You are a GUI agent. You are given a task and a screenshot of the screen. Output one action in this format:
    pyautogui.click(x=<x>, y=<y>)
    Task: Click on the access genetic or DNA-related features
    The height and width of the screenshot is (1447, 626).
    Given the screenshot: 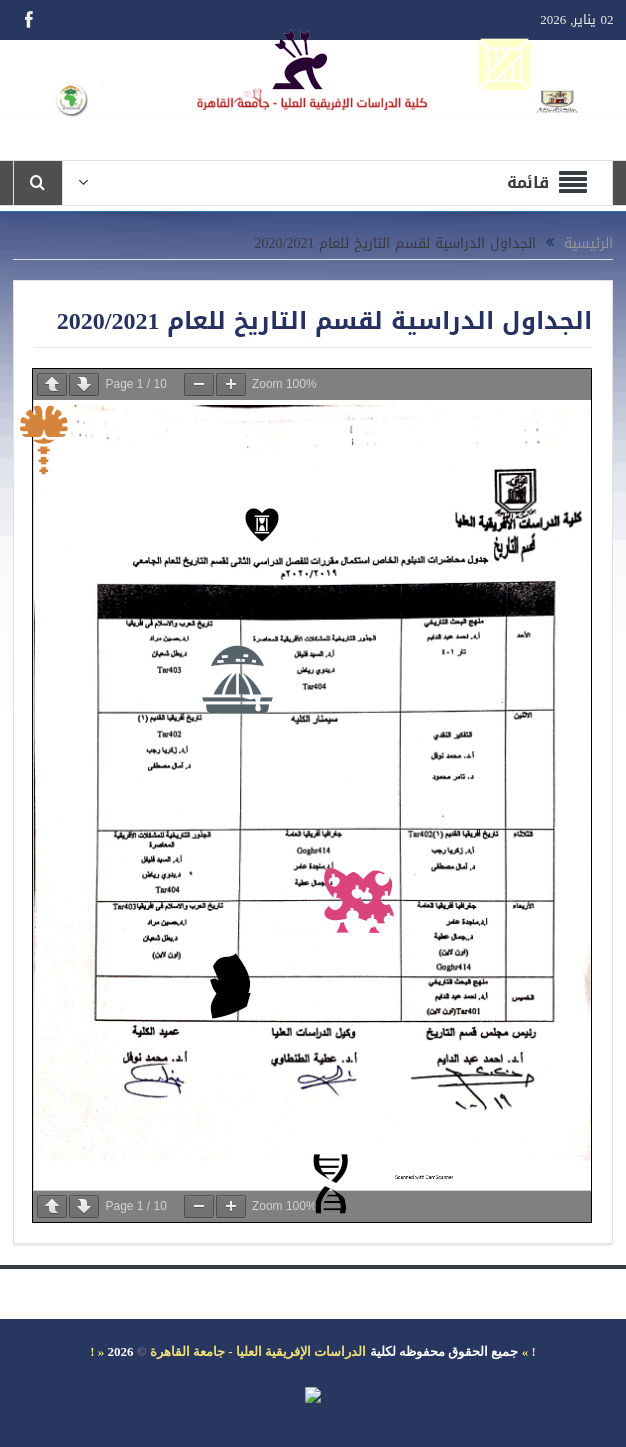 What is the action you would take?
    pyautogui.click(x=331, y=1184)
    